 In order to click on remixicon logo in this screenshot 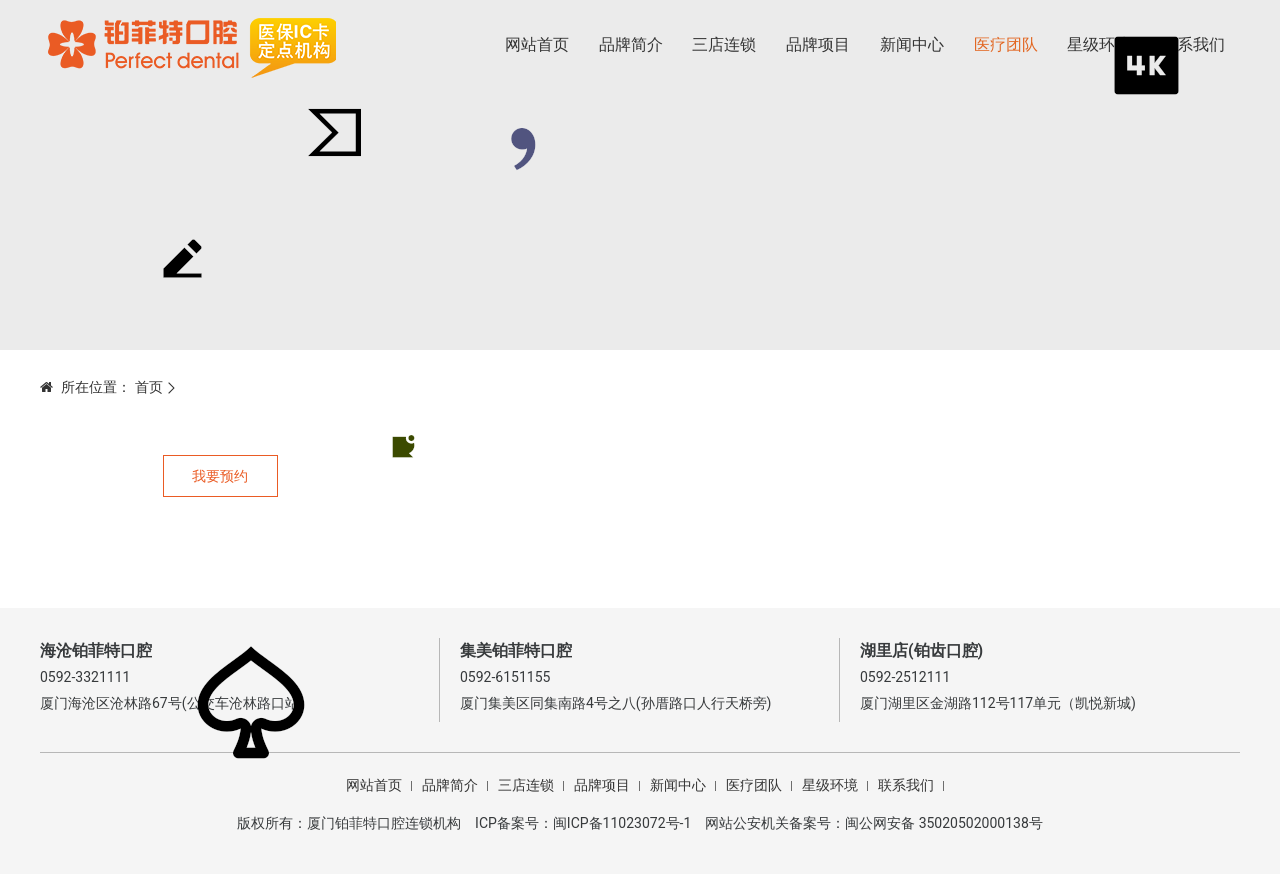, I will do `click(403, 446)`.